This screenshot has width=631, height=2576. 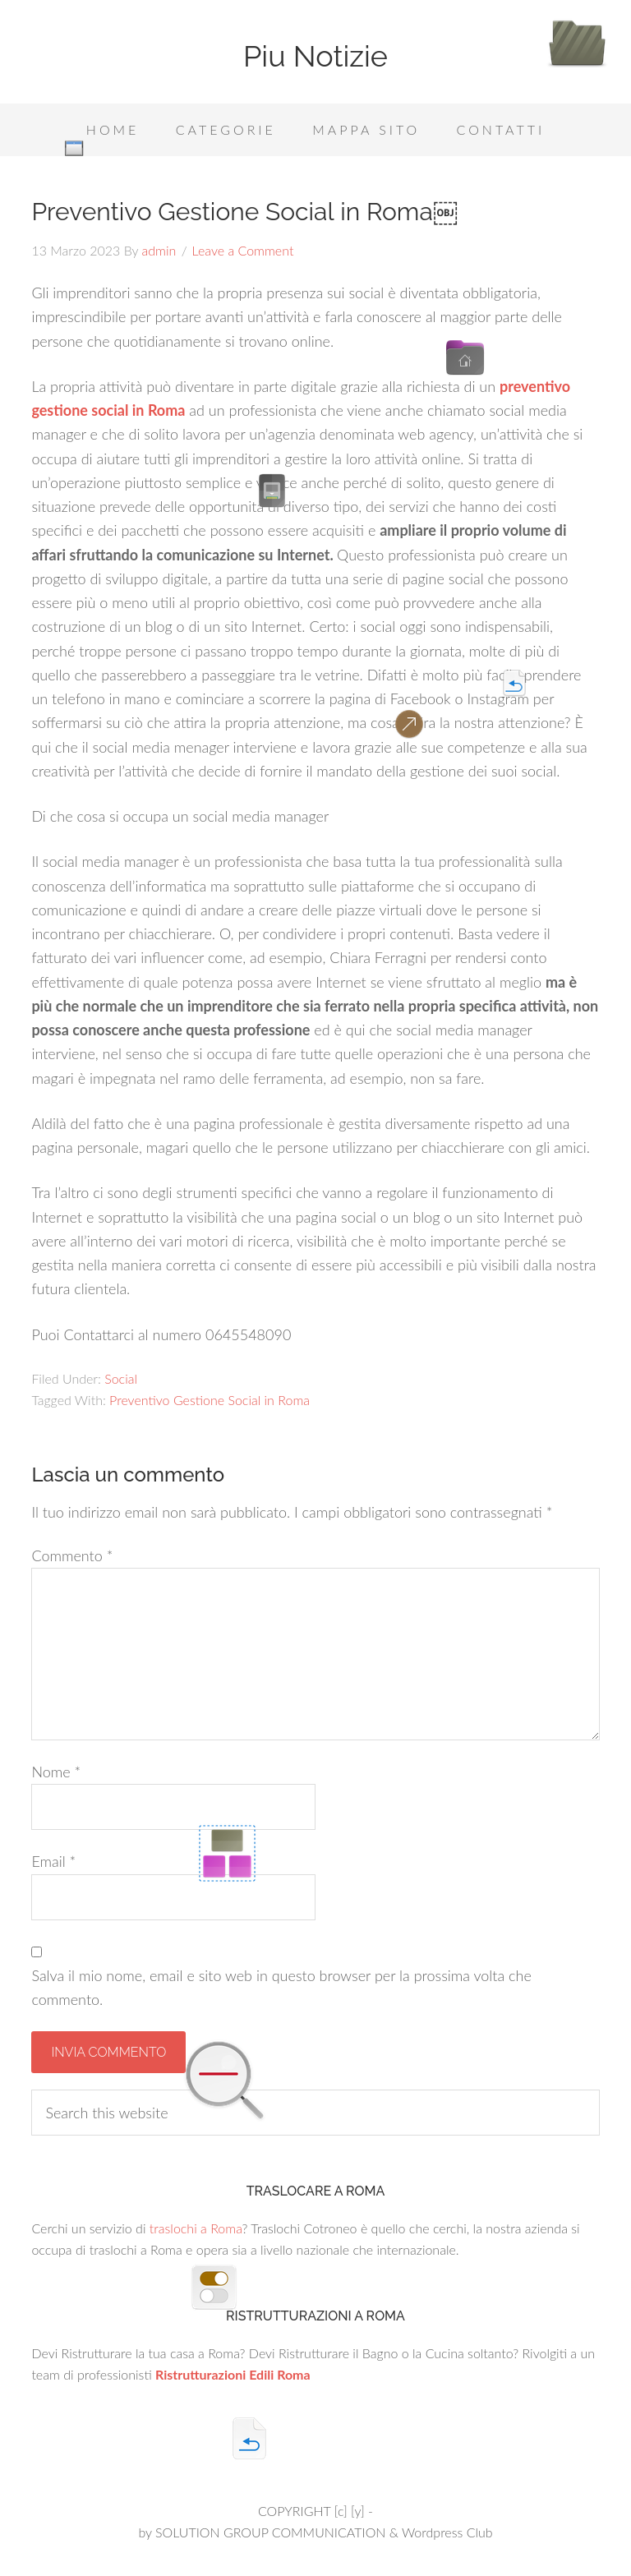 I want to click on access your home folder, so click(x=465, y=357).